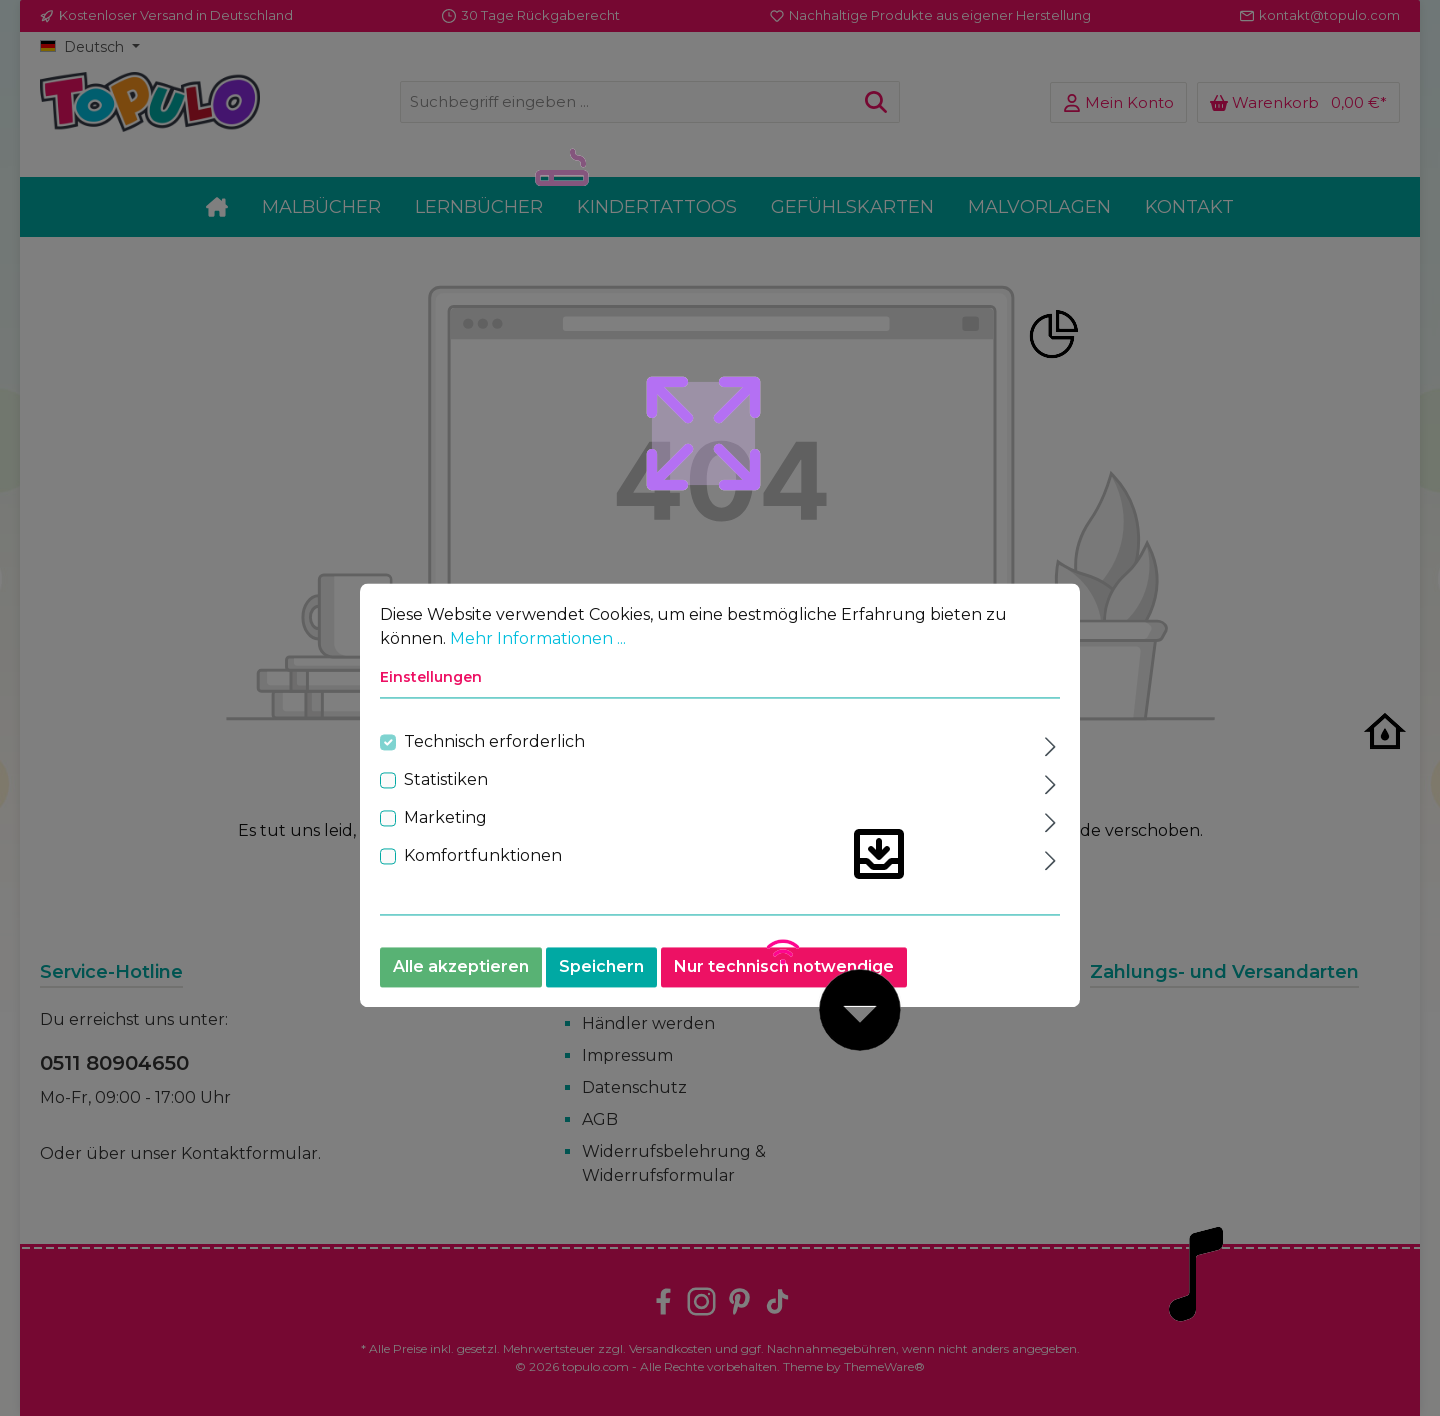  I want to click on download file to inbox or tray, so click(879, 854).